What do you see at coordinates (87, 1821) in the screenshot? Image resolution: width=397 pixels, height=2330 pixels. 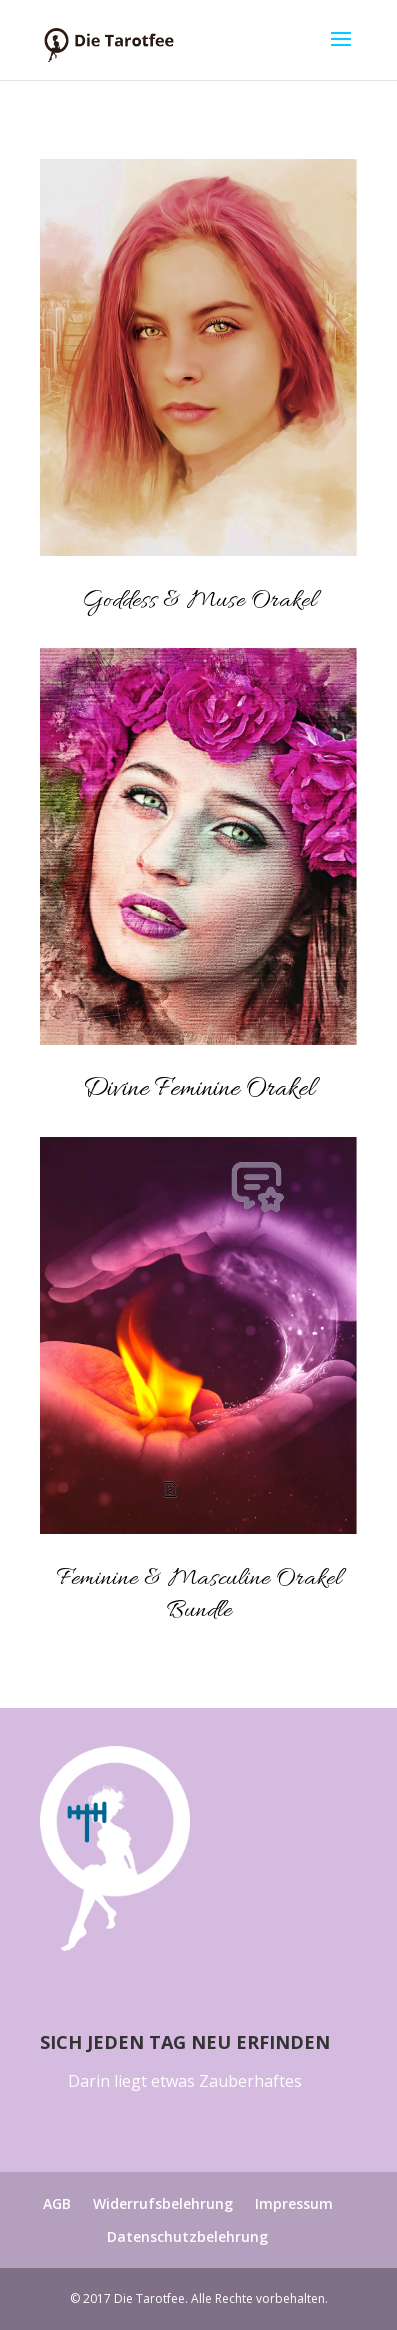 I see `indicates signal or network connectivity status` at bounding box center [87, 1821].